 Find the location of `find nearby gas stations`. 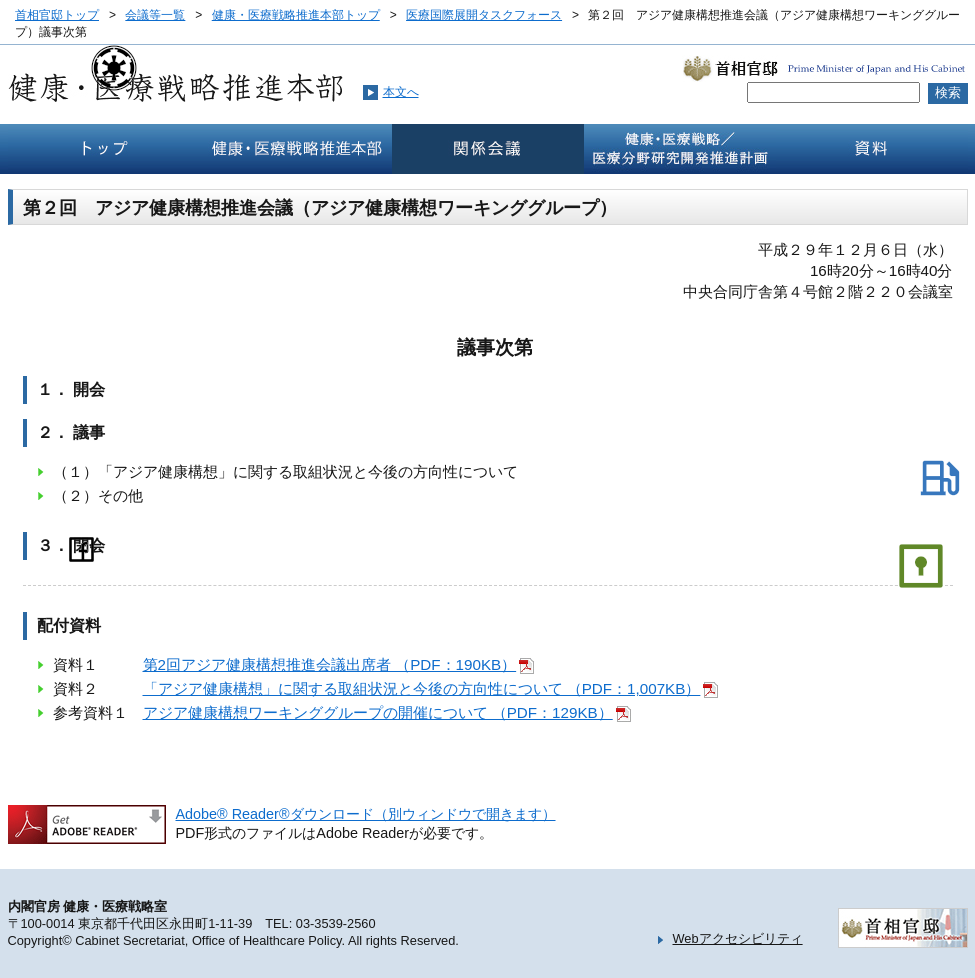

find nearby gas stations is located at coordinates (940, 478).